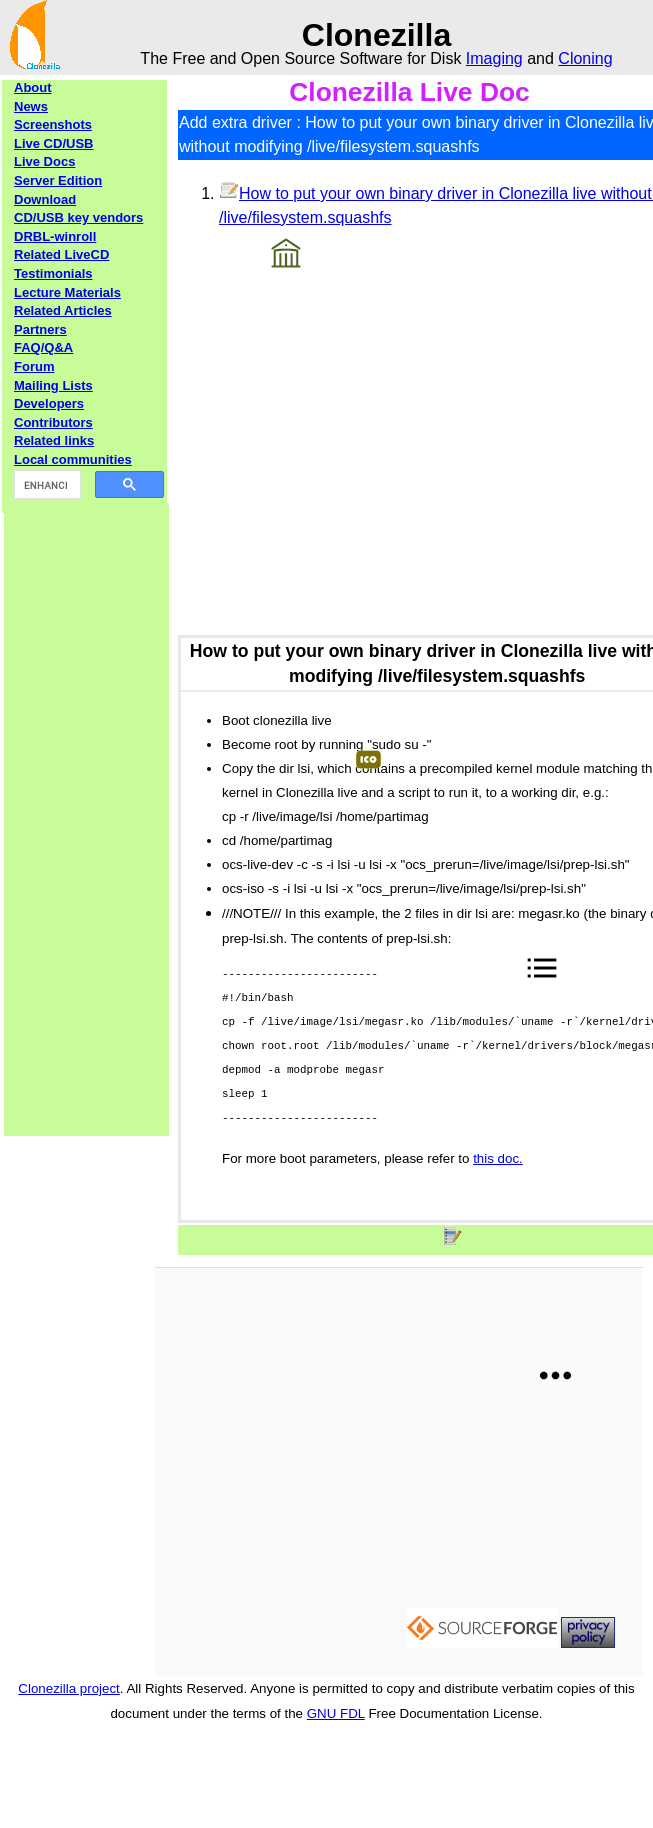  I want to click on access library or archives, so click(286, 253).